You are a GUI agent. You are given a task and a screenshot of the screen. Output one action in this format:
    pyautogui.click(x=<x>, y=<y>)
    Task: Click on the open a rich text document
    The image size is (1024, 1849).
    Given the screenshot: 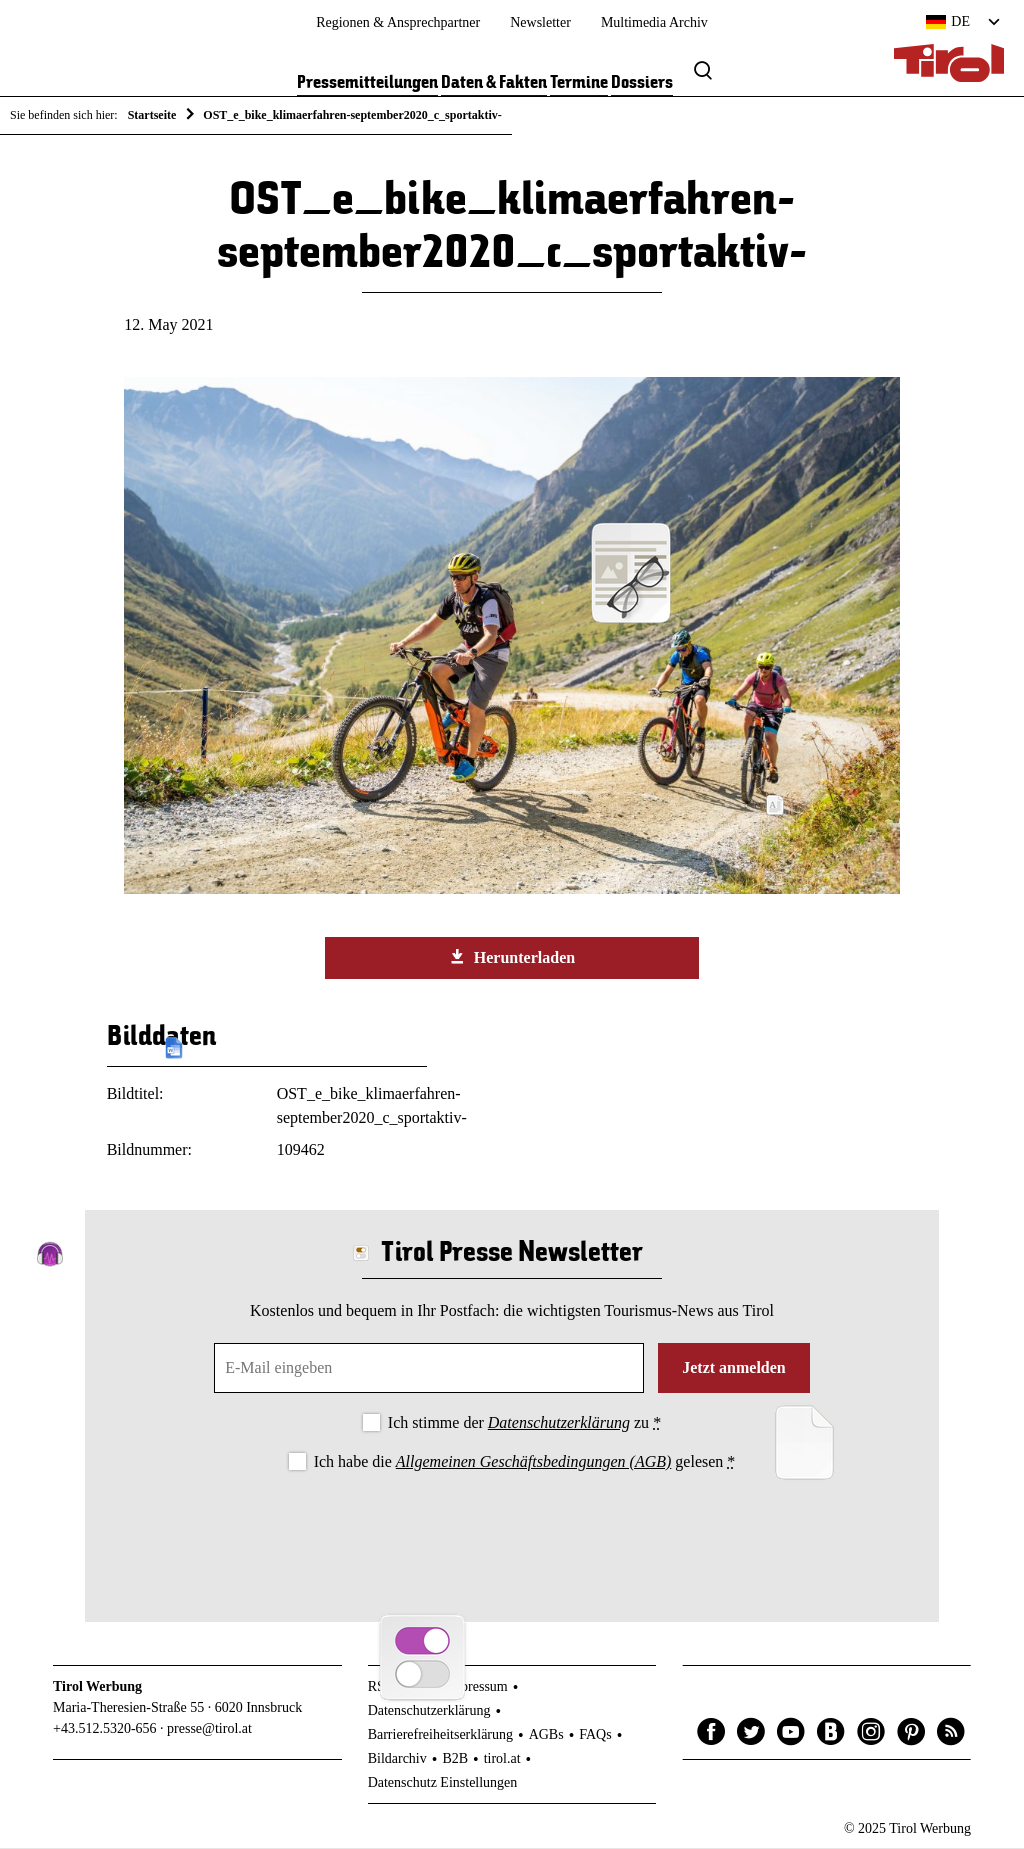 What is the action you would take?
    pyautogui.click(x=775, y=805)
    